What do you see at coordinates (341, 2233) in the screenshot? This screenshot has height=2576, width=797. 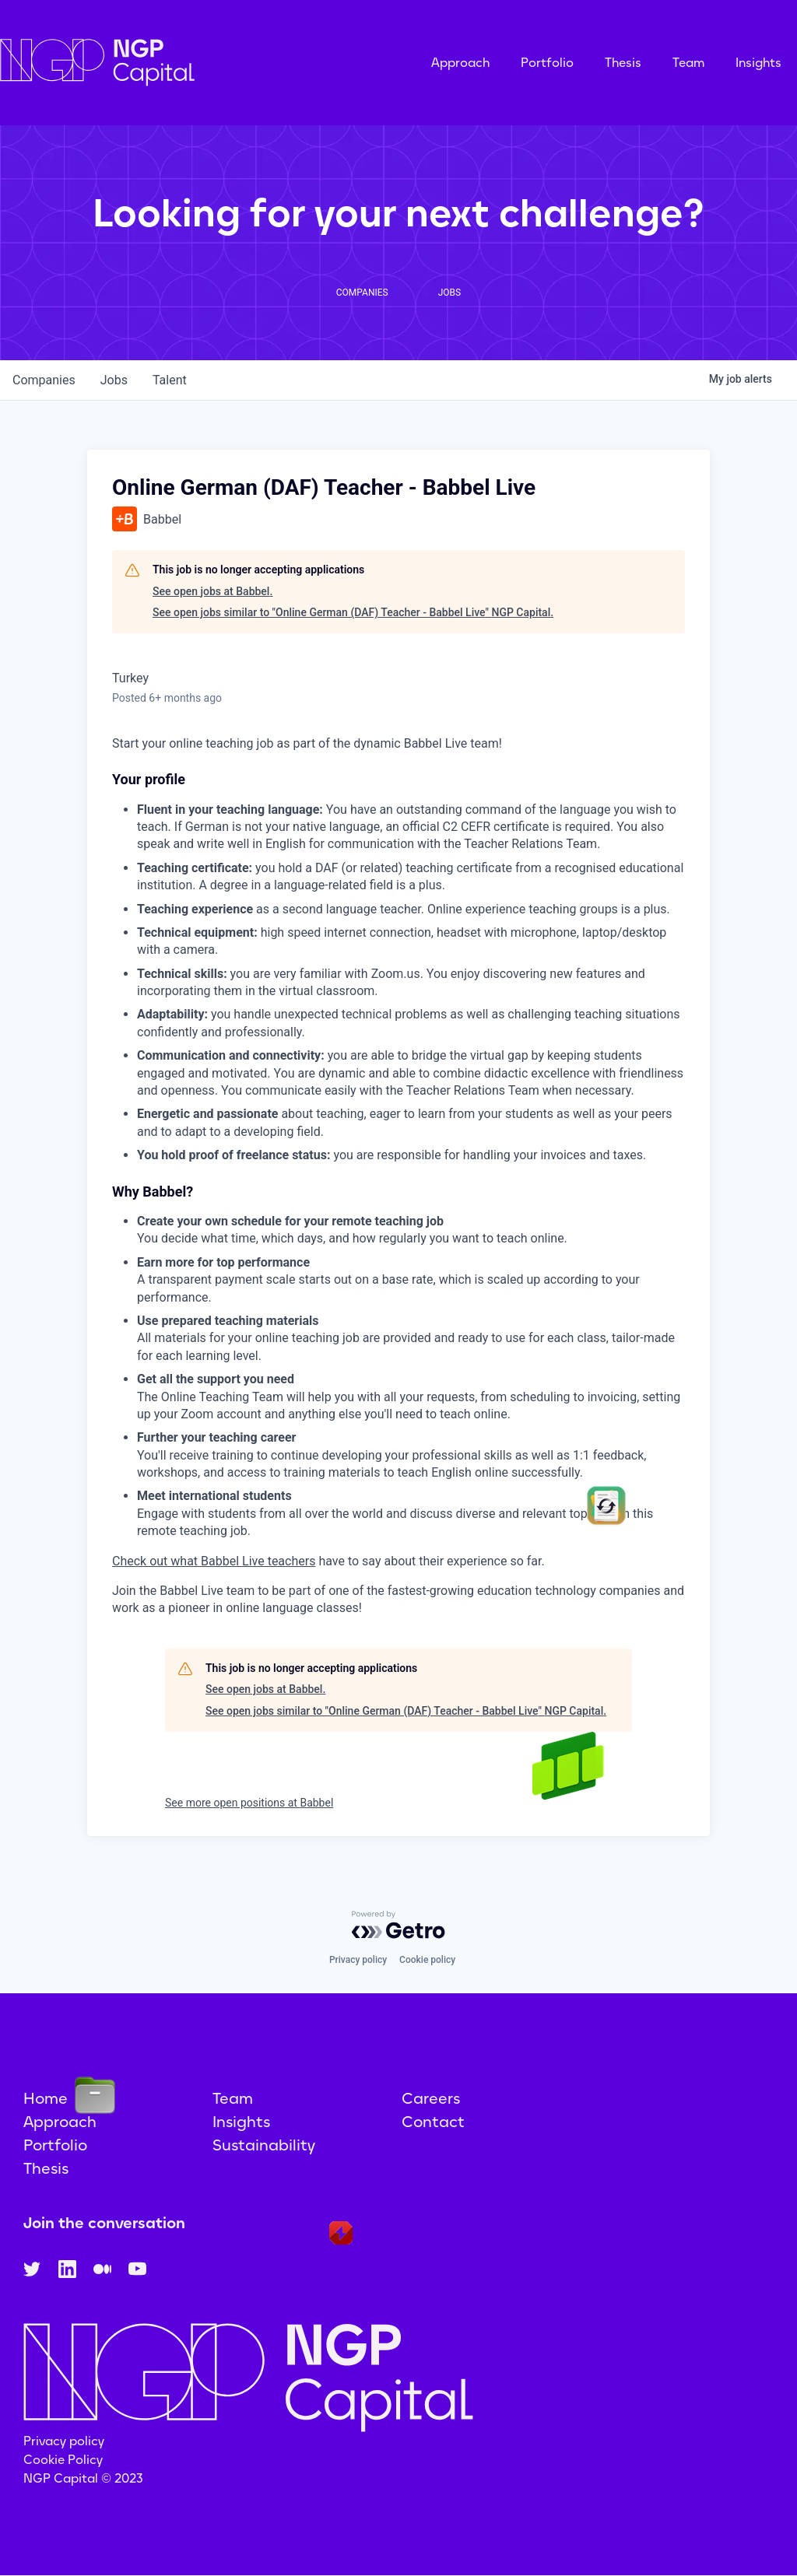 I see `launch chaos application` at bounding box center [341, 2233].